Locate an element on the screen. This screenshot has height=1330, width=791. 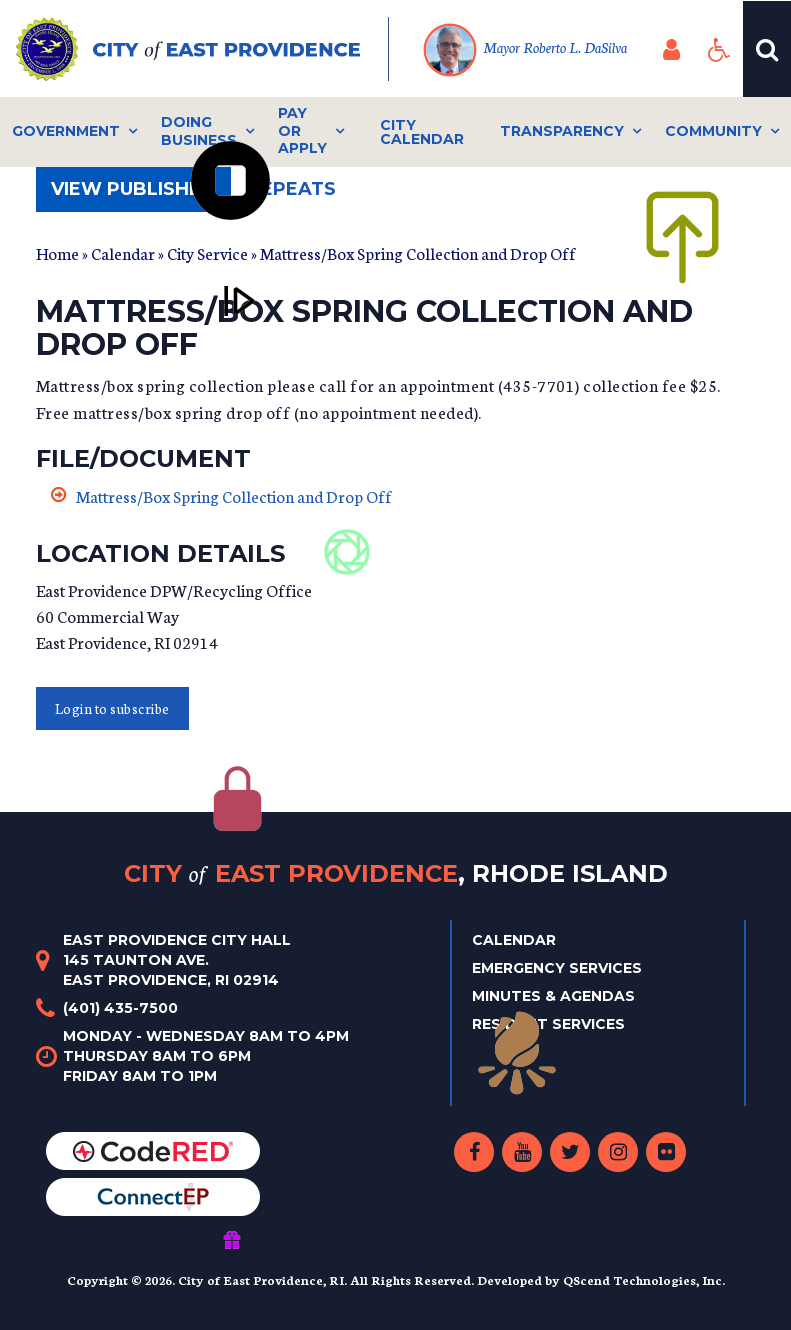
access campfire or outdoor activity features is located at coordinates (517, 1053).